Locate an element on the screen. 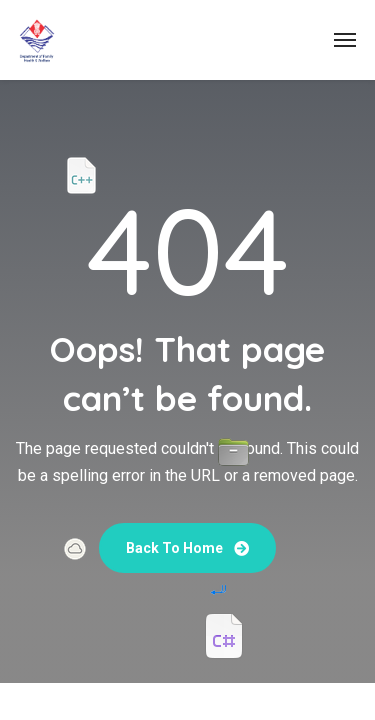  a C# source code file is located at coordinates (224, 636).